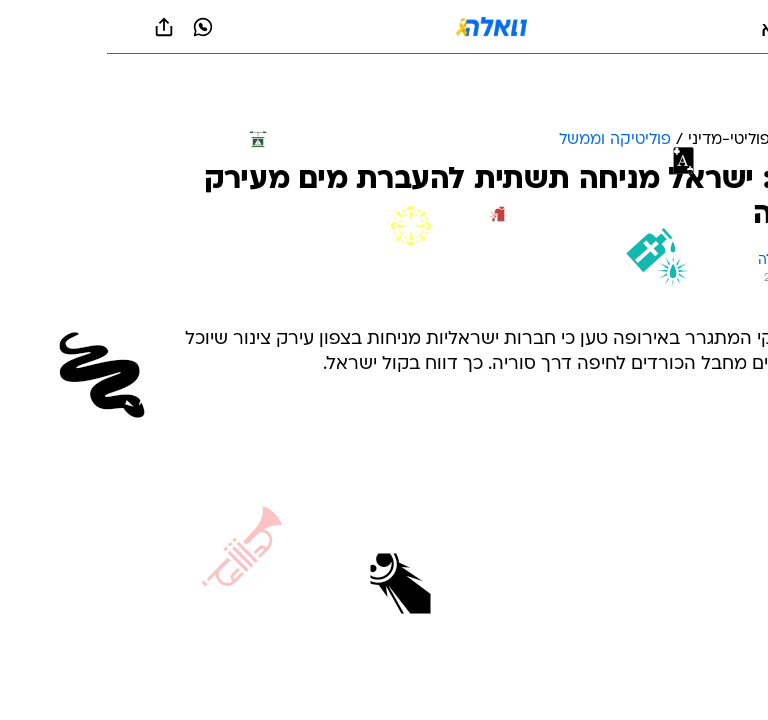  Describe the element at coordinates (411, 226) in the screenshot. I see `represents a lamprey or parasitic creature in a game` at that location.